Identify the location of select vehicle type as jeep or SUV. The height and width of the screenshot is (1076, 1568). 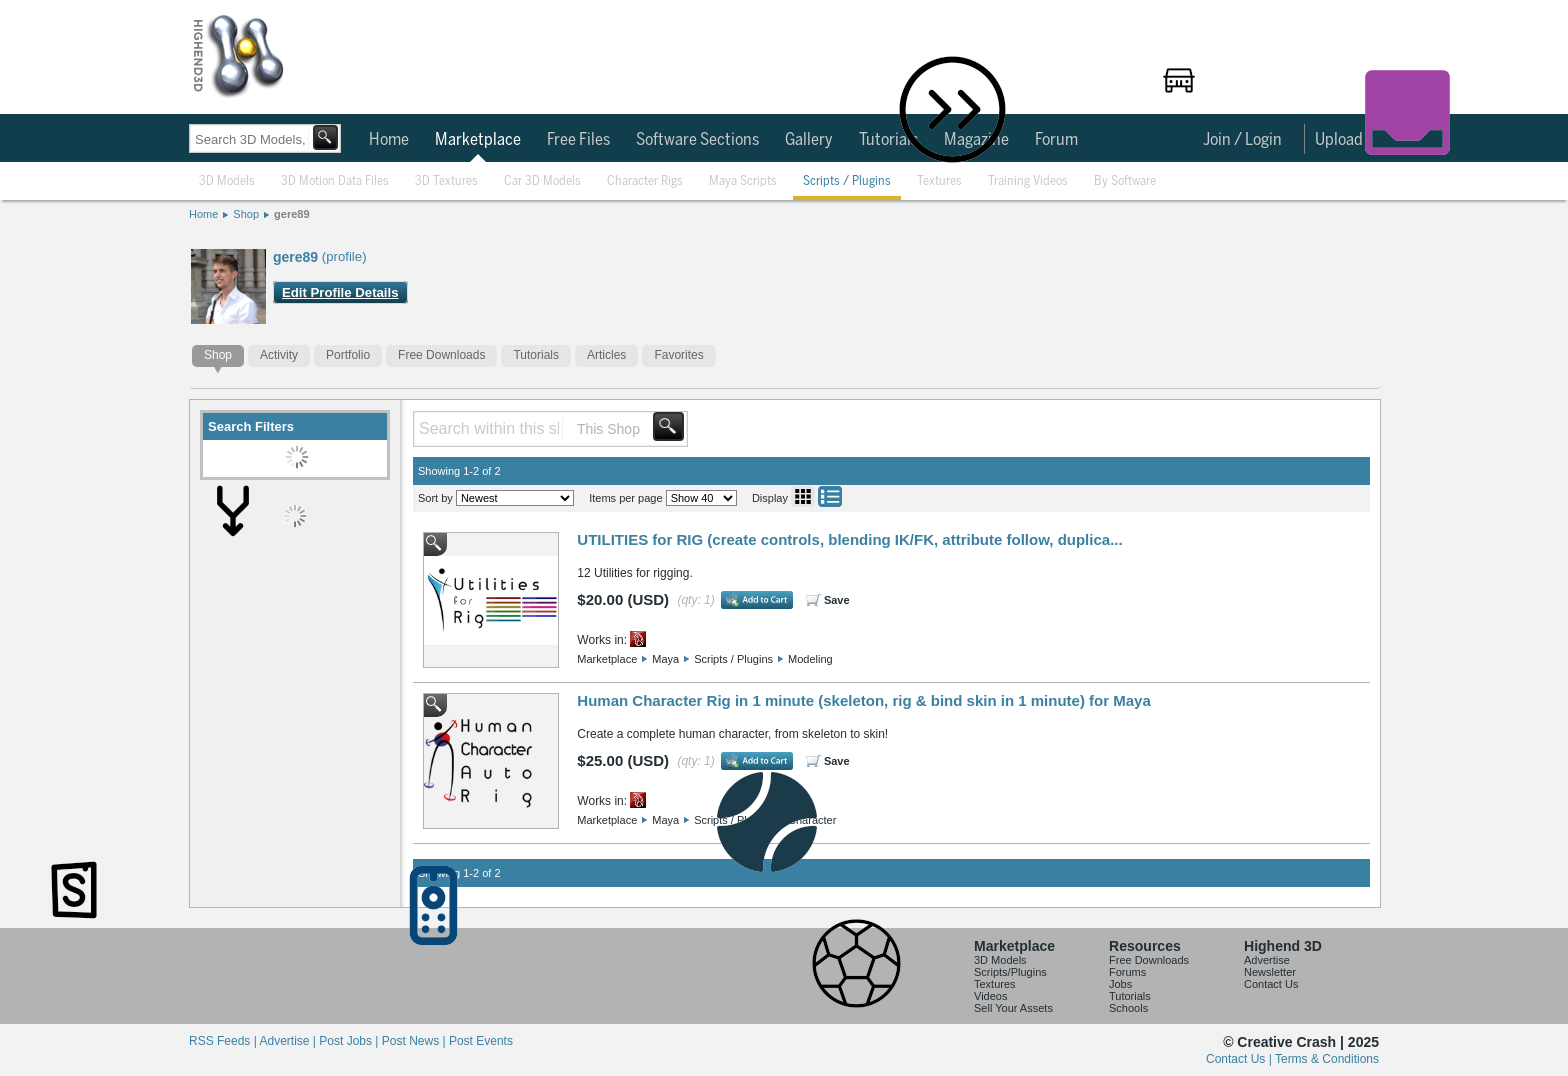
(1179, 81).